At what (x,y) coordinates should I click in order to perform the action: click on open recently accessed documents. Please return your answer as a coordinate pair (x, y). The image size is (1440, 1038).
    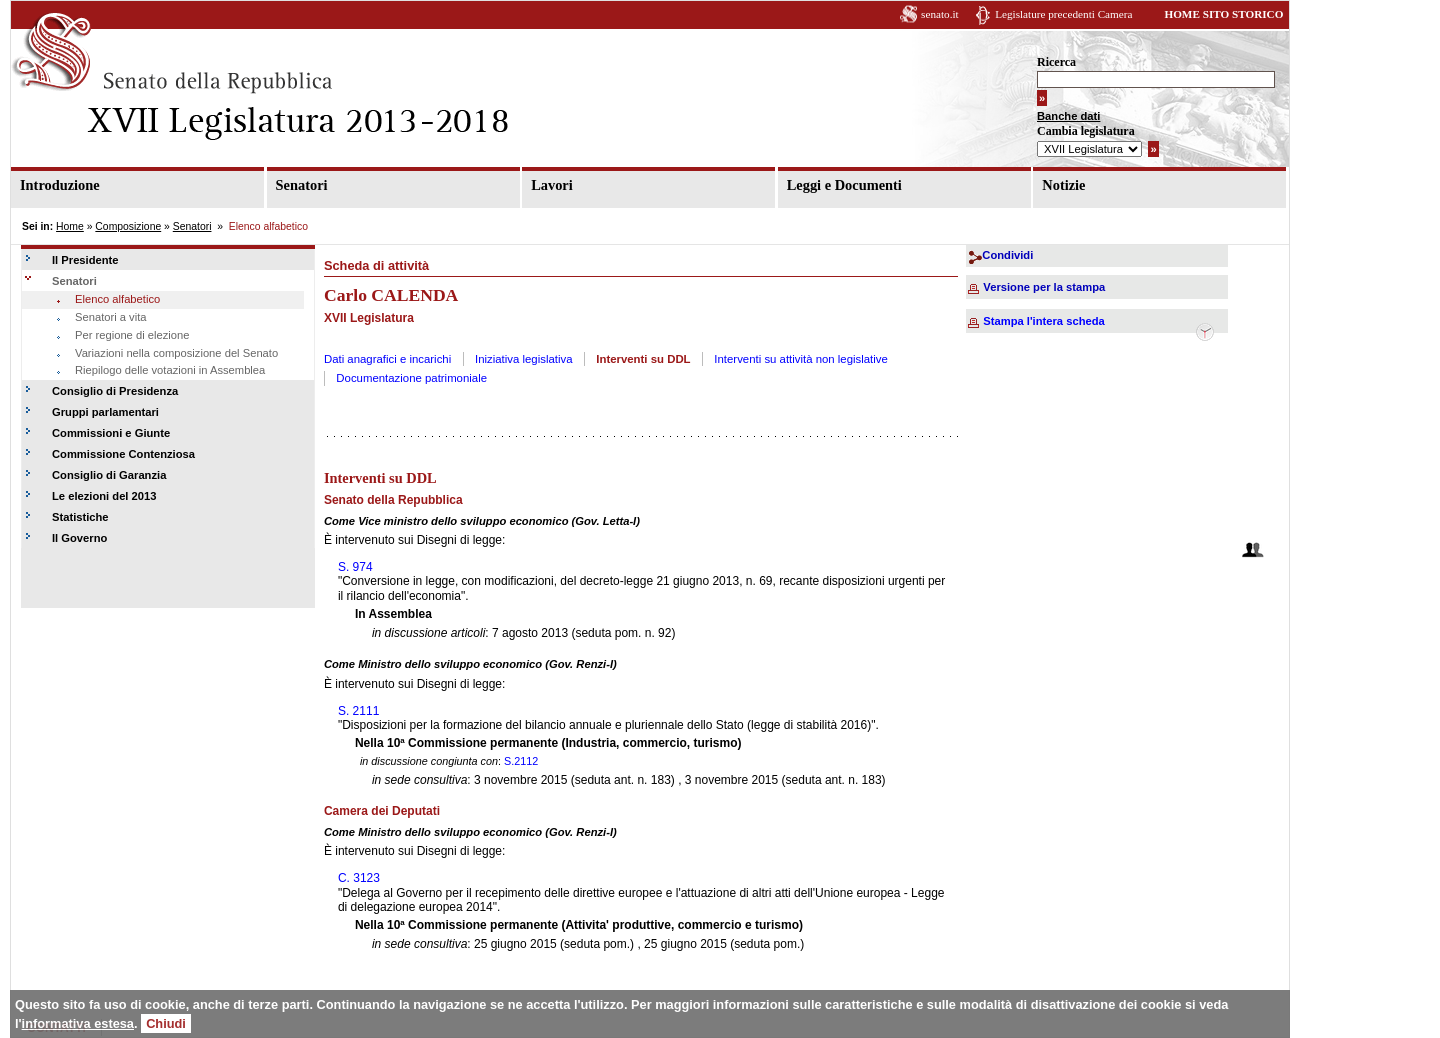
    Looking at the image, I should click on (1205, 332).